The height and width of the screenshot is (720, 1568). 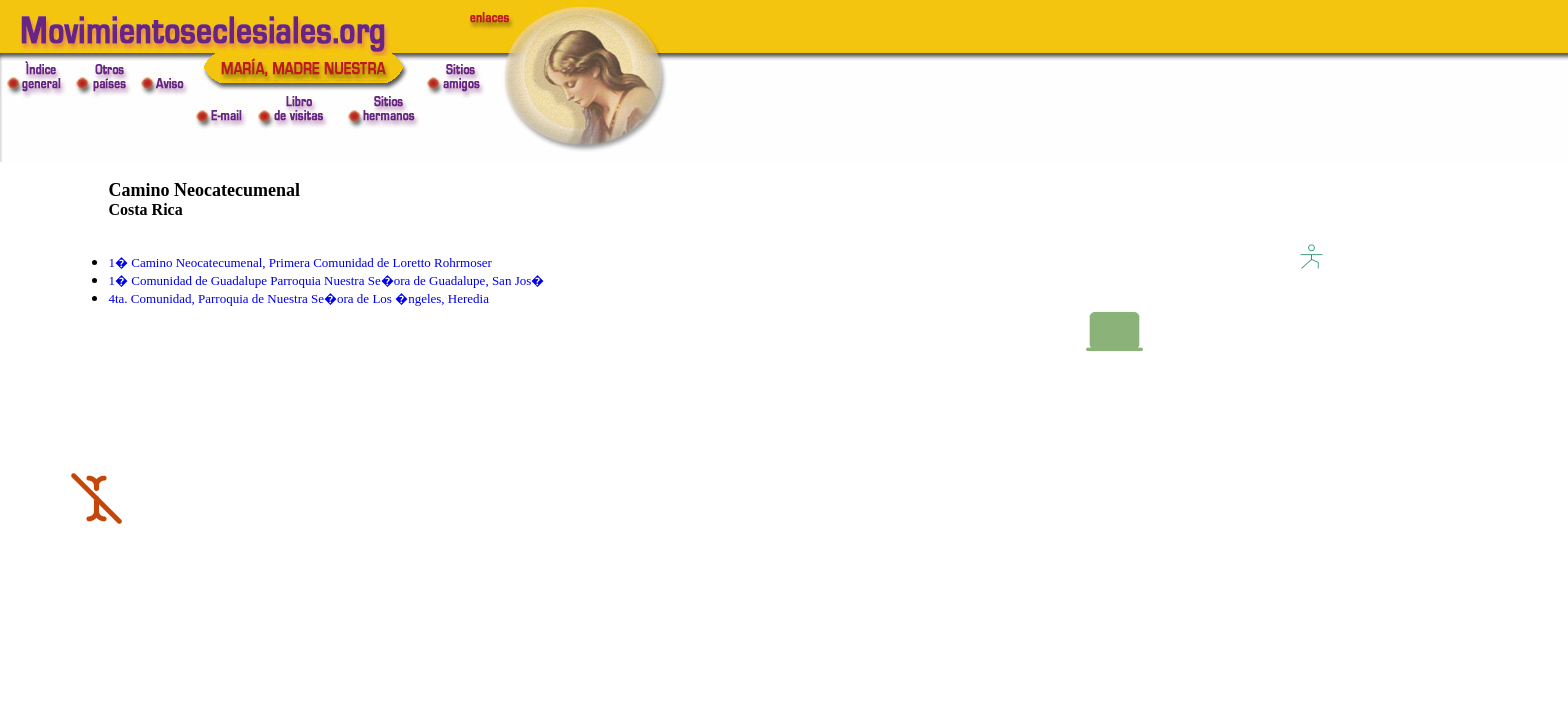 I want to click on access tai chi or meditation exercises, so click(x=1311, y=257).